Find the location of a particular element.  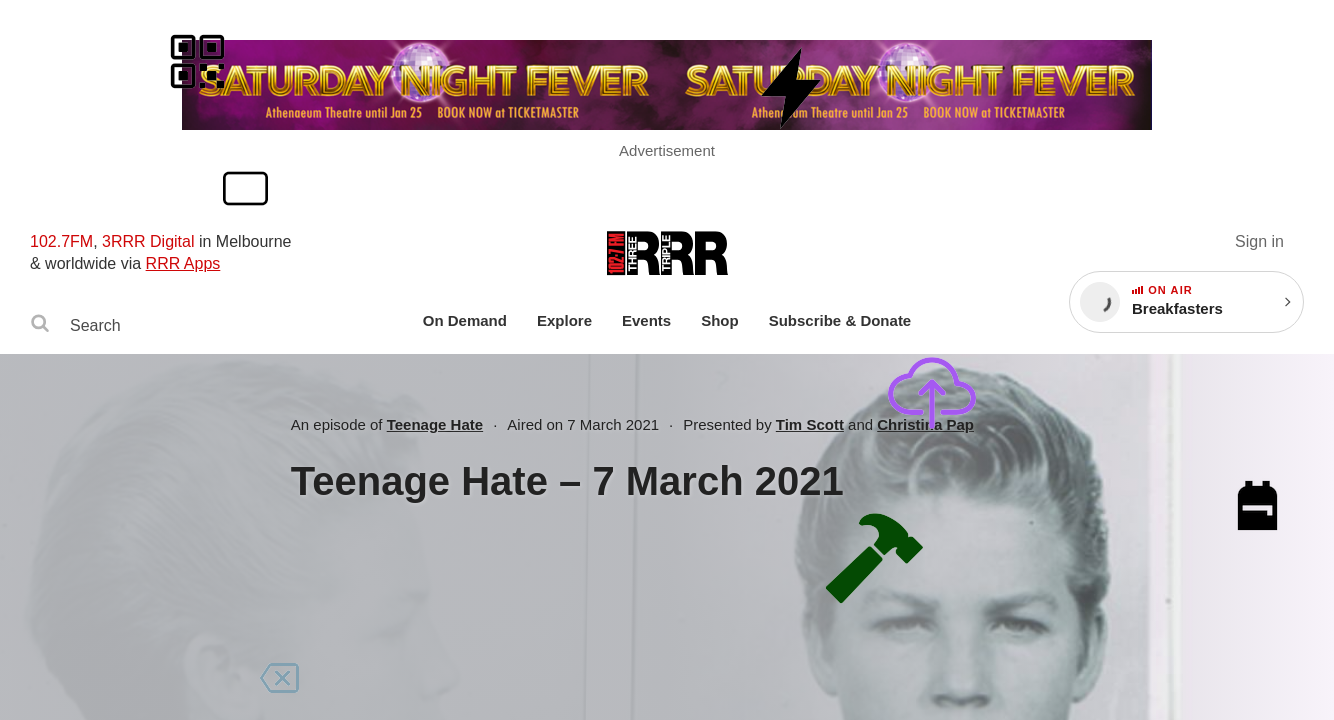

access your backpack or stored items is located at coordinates (1257, 505).